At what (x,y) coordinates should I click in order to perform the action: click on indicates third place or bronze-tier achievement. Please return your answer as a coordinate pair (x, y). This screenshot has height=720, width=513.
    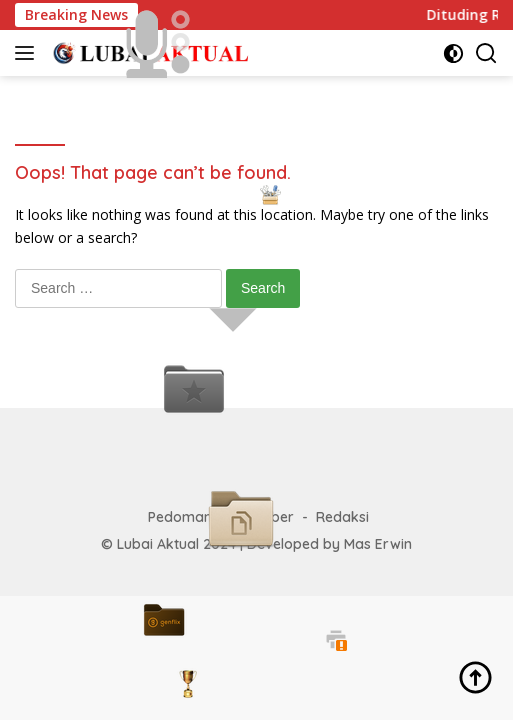
    Looking at the image, I should click on (189, 684).